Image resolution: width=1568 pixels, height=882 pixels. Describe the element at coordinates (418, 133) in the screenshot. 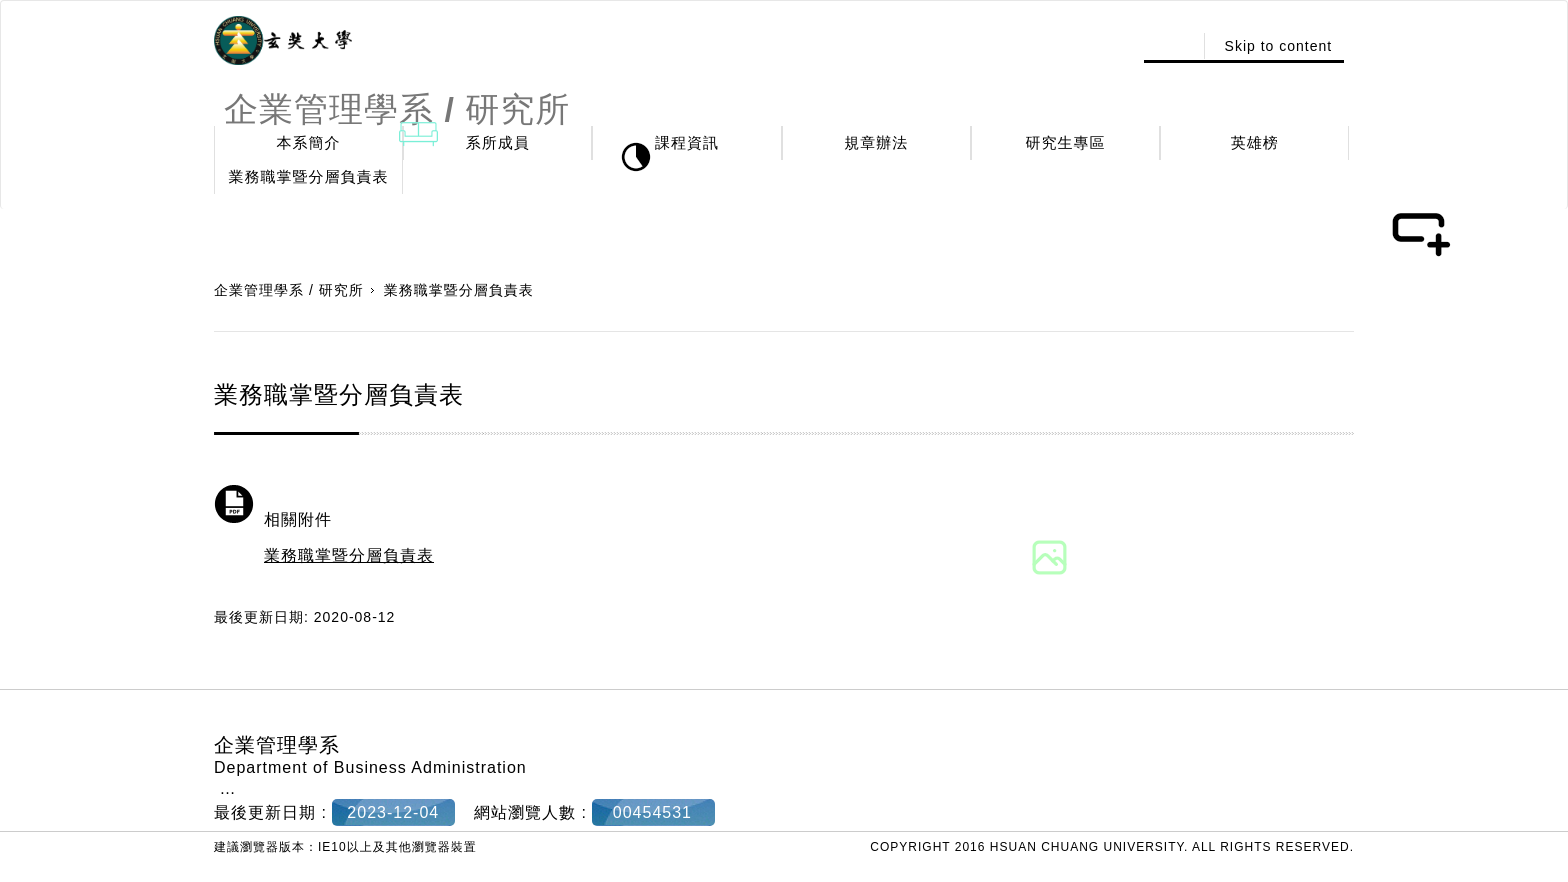

I see `browse furniture or home decor items` at that location.